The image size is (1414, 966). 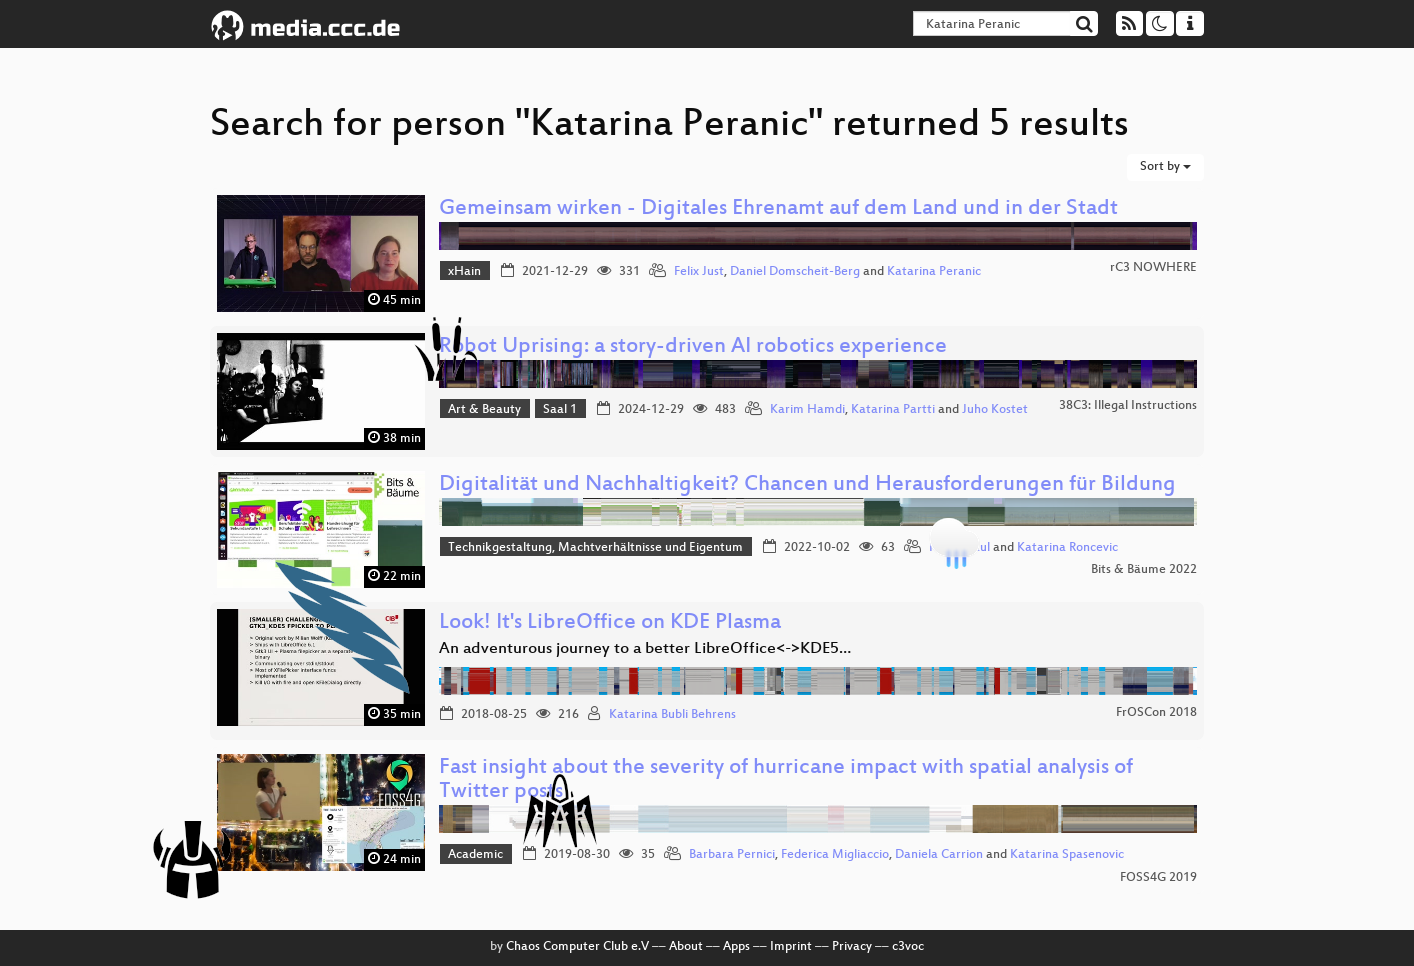 What do you see at coordinates (342, 626) in the screenshot?
I see `indicates a critical hit or piercing damage in combat` at bounding box center [342, 626].